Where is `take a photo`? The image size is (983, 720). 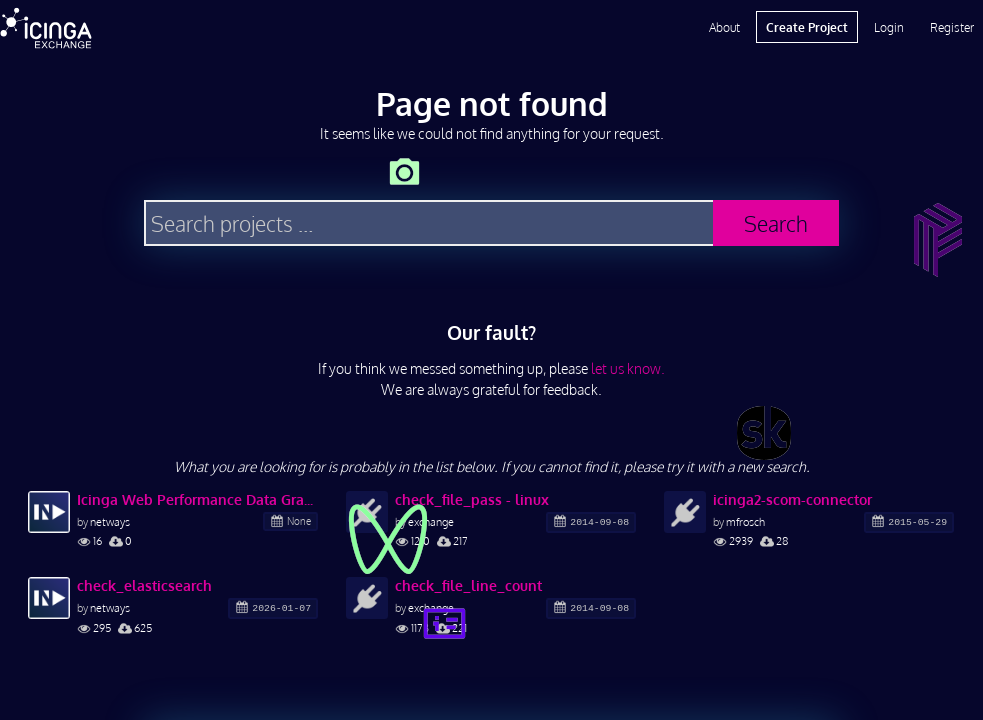
take a photo is located at coordinates (404, 171).